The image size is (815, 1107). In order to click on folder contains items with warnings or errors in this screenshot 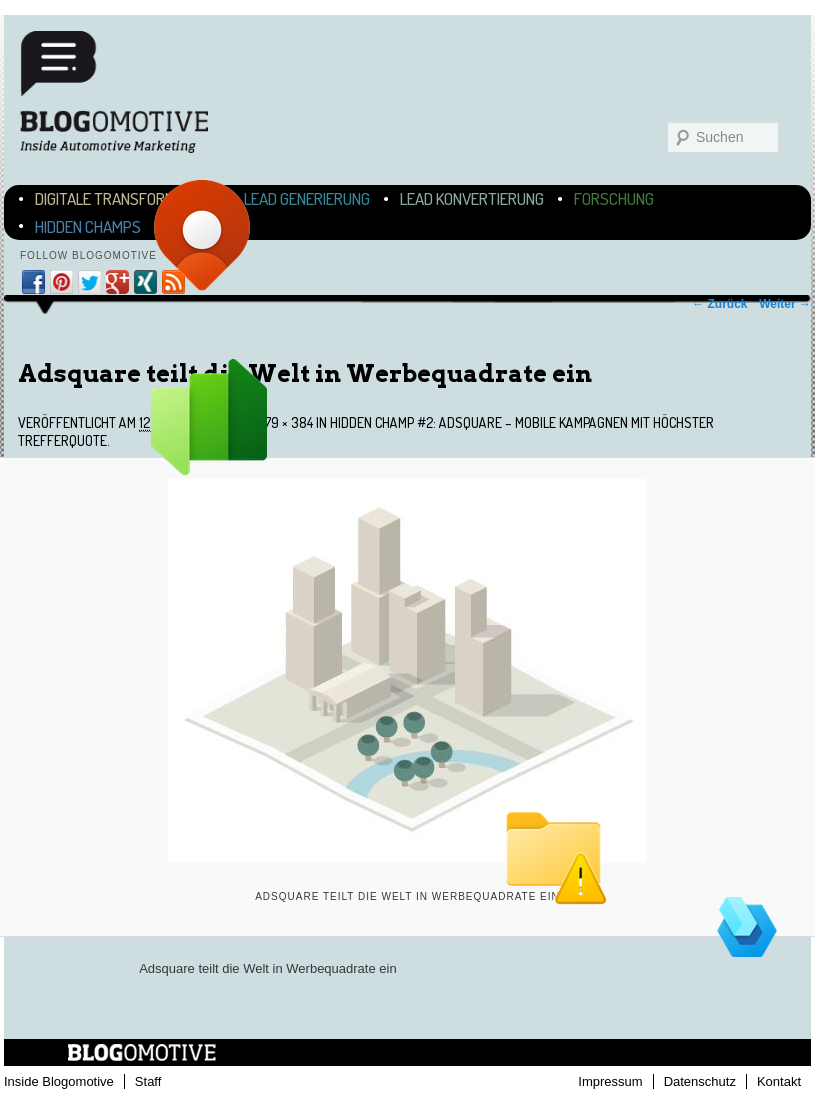, I will do `click(553, 851)`.